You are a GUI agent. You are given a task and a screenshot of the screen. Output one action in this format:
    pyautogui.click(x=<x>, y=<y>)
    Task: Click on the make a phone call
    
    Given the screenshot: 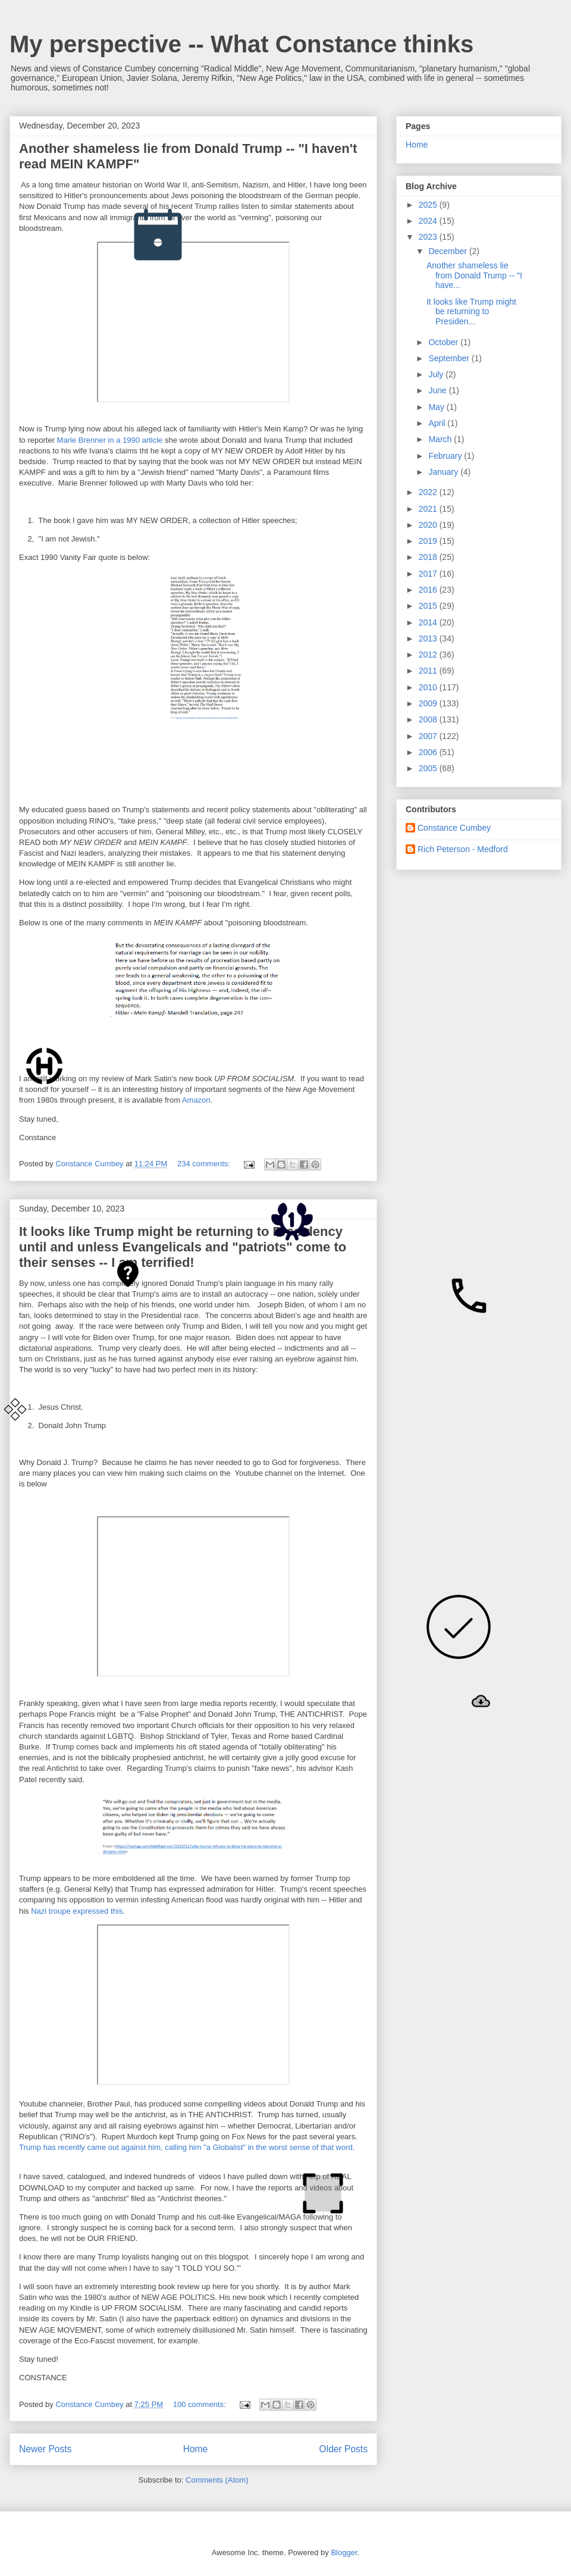 What is the action you would take?
    pyautogui.click(x=469, y=1295)
    